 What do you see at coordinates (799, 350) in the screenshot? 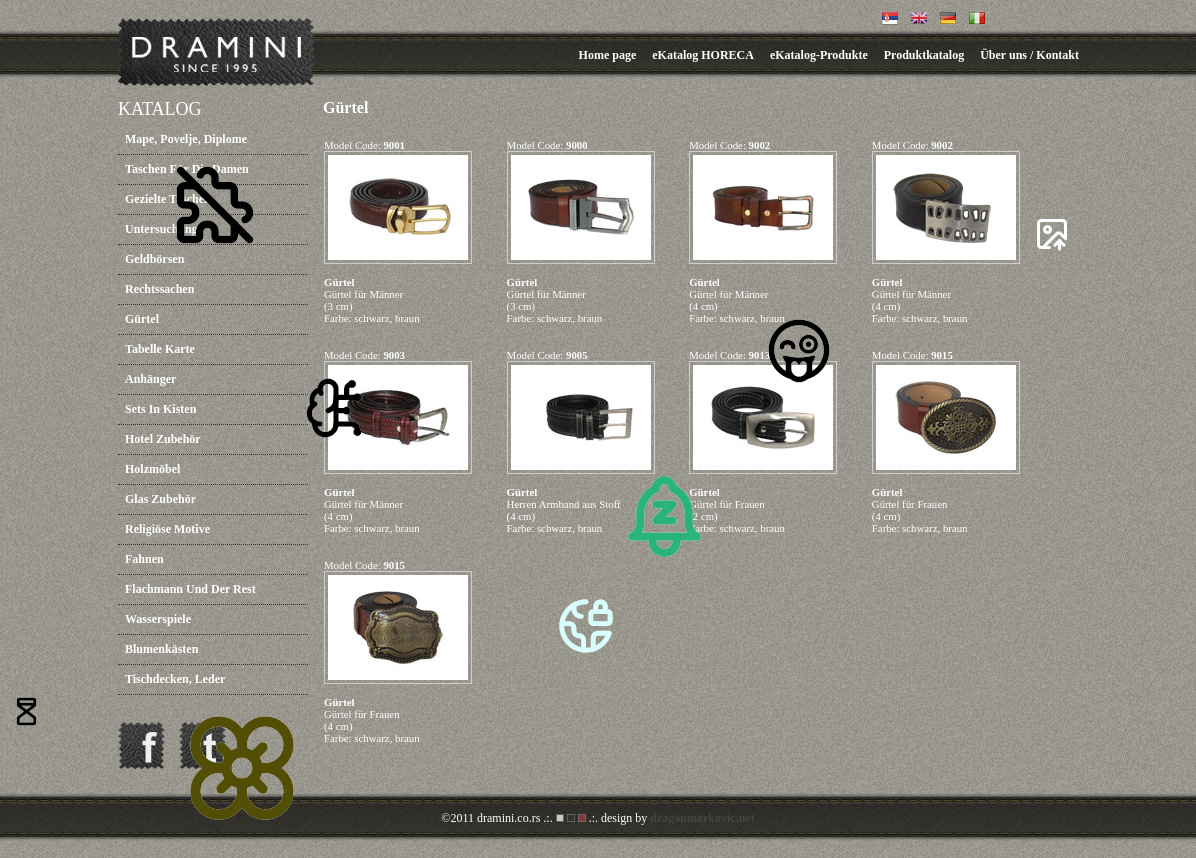
I see `add a playful or silly reaction to a message` at bounding box center [799, 350].